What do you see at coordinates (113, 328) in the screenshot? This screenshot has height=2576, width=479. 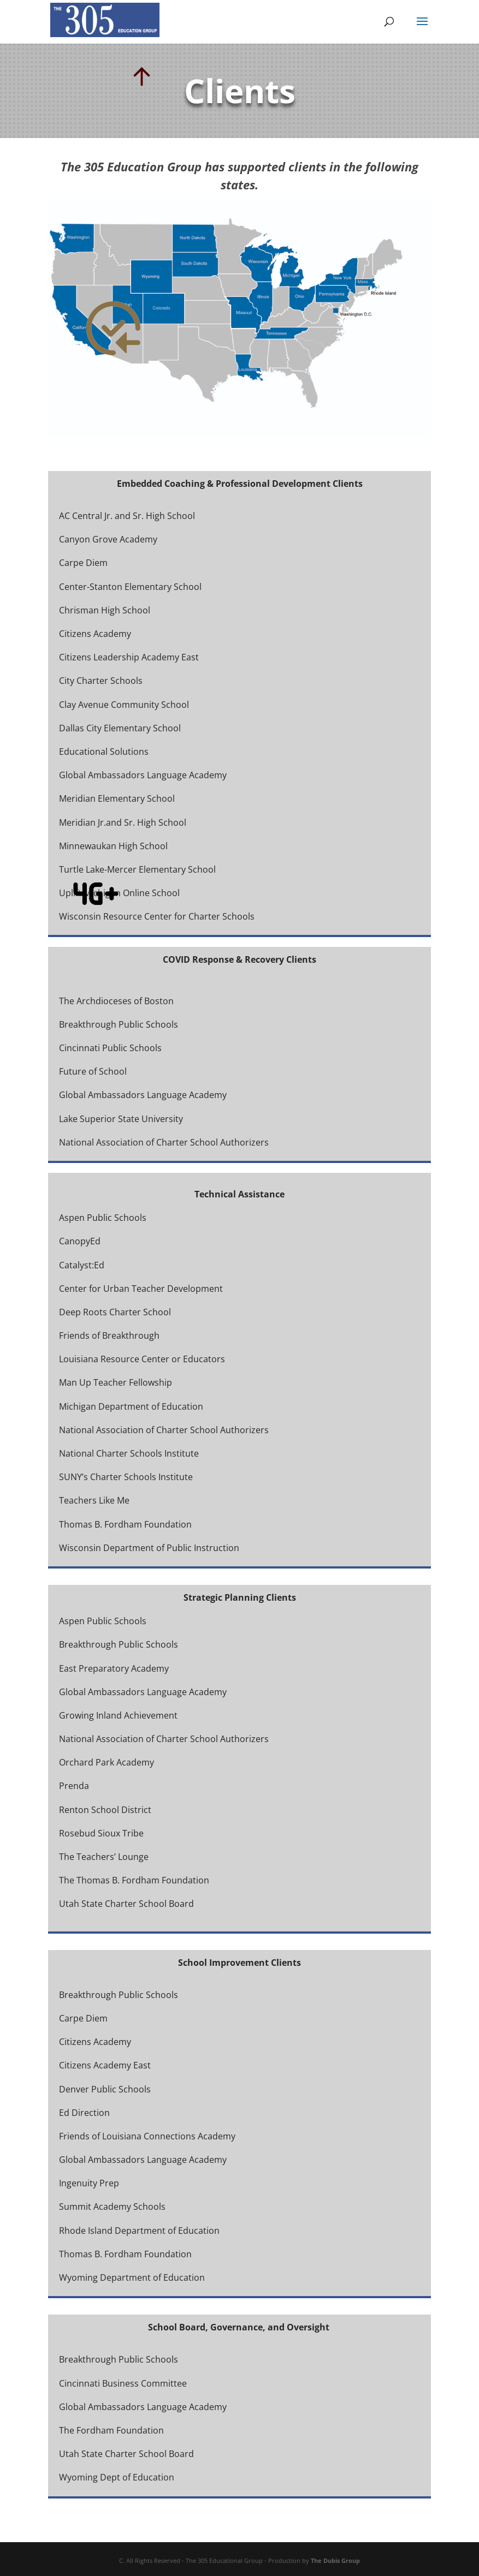 I see `indicates a tracked issue has been closed and completed` at bounding box center [113, 328].